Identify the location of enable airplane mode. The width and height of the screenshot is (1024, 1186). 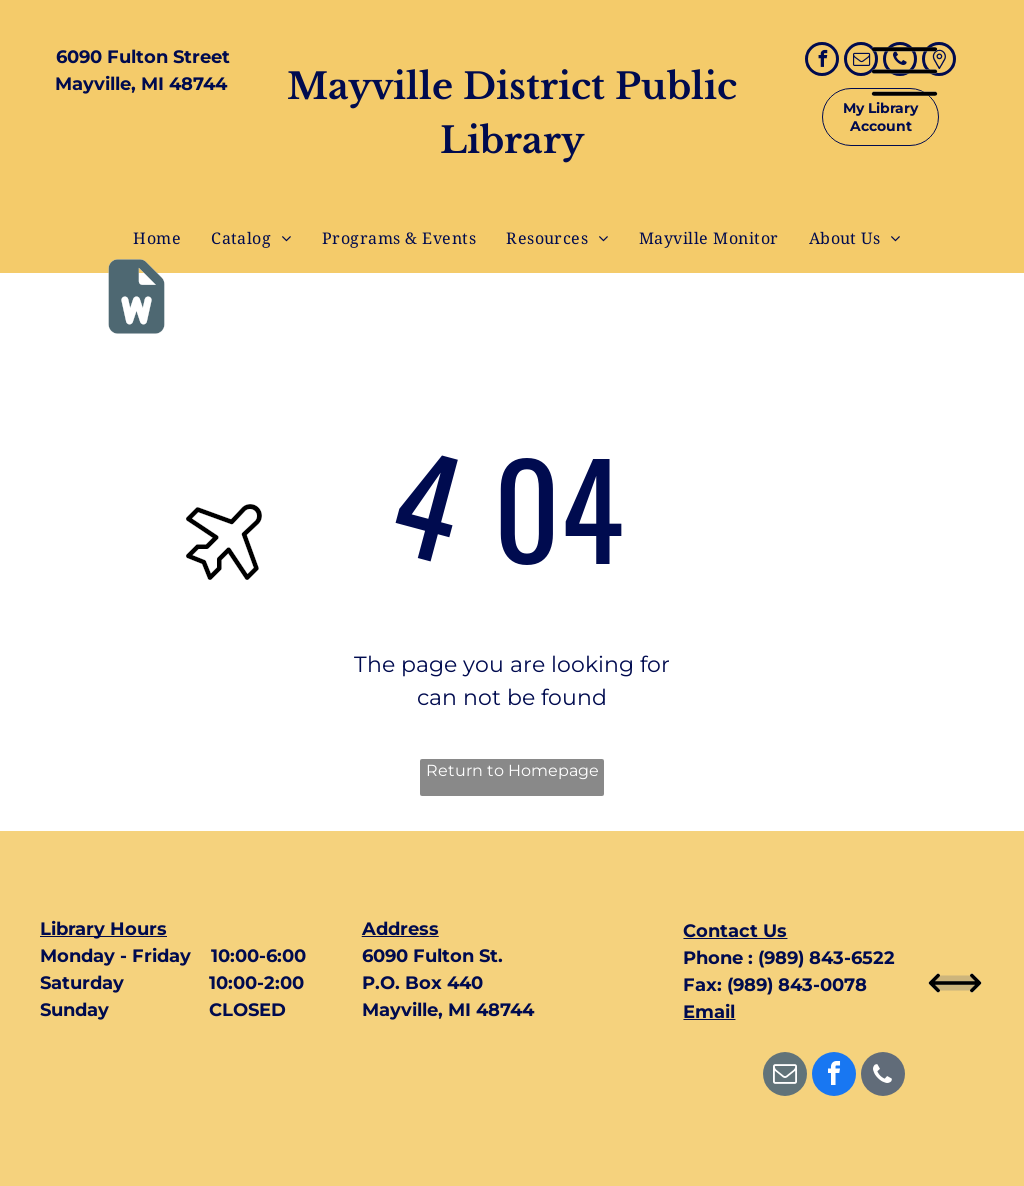
(225, 540).